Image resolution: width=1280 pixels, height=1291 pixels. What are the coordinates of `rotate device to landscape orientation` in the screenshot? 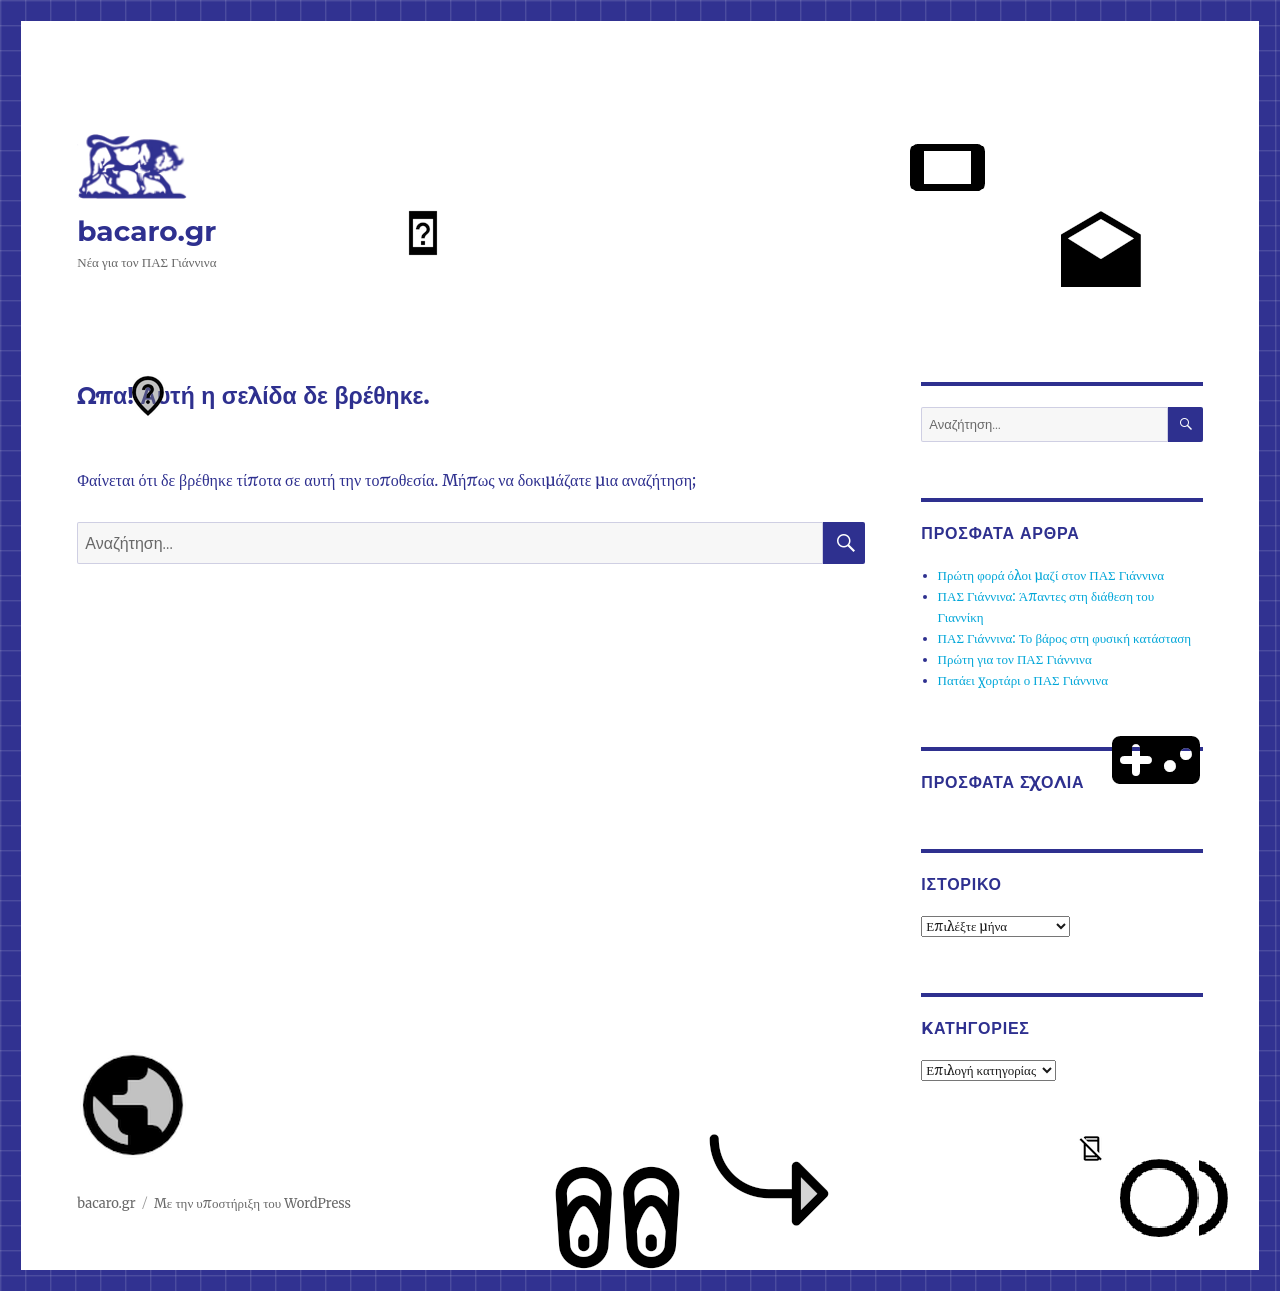 It's located at (947, 167).